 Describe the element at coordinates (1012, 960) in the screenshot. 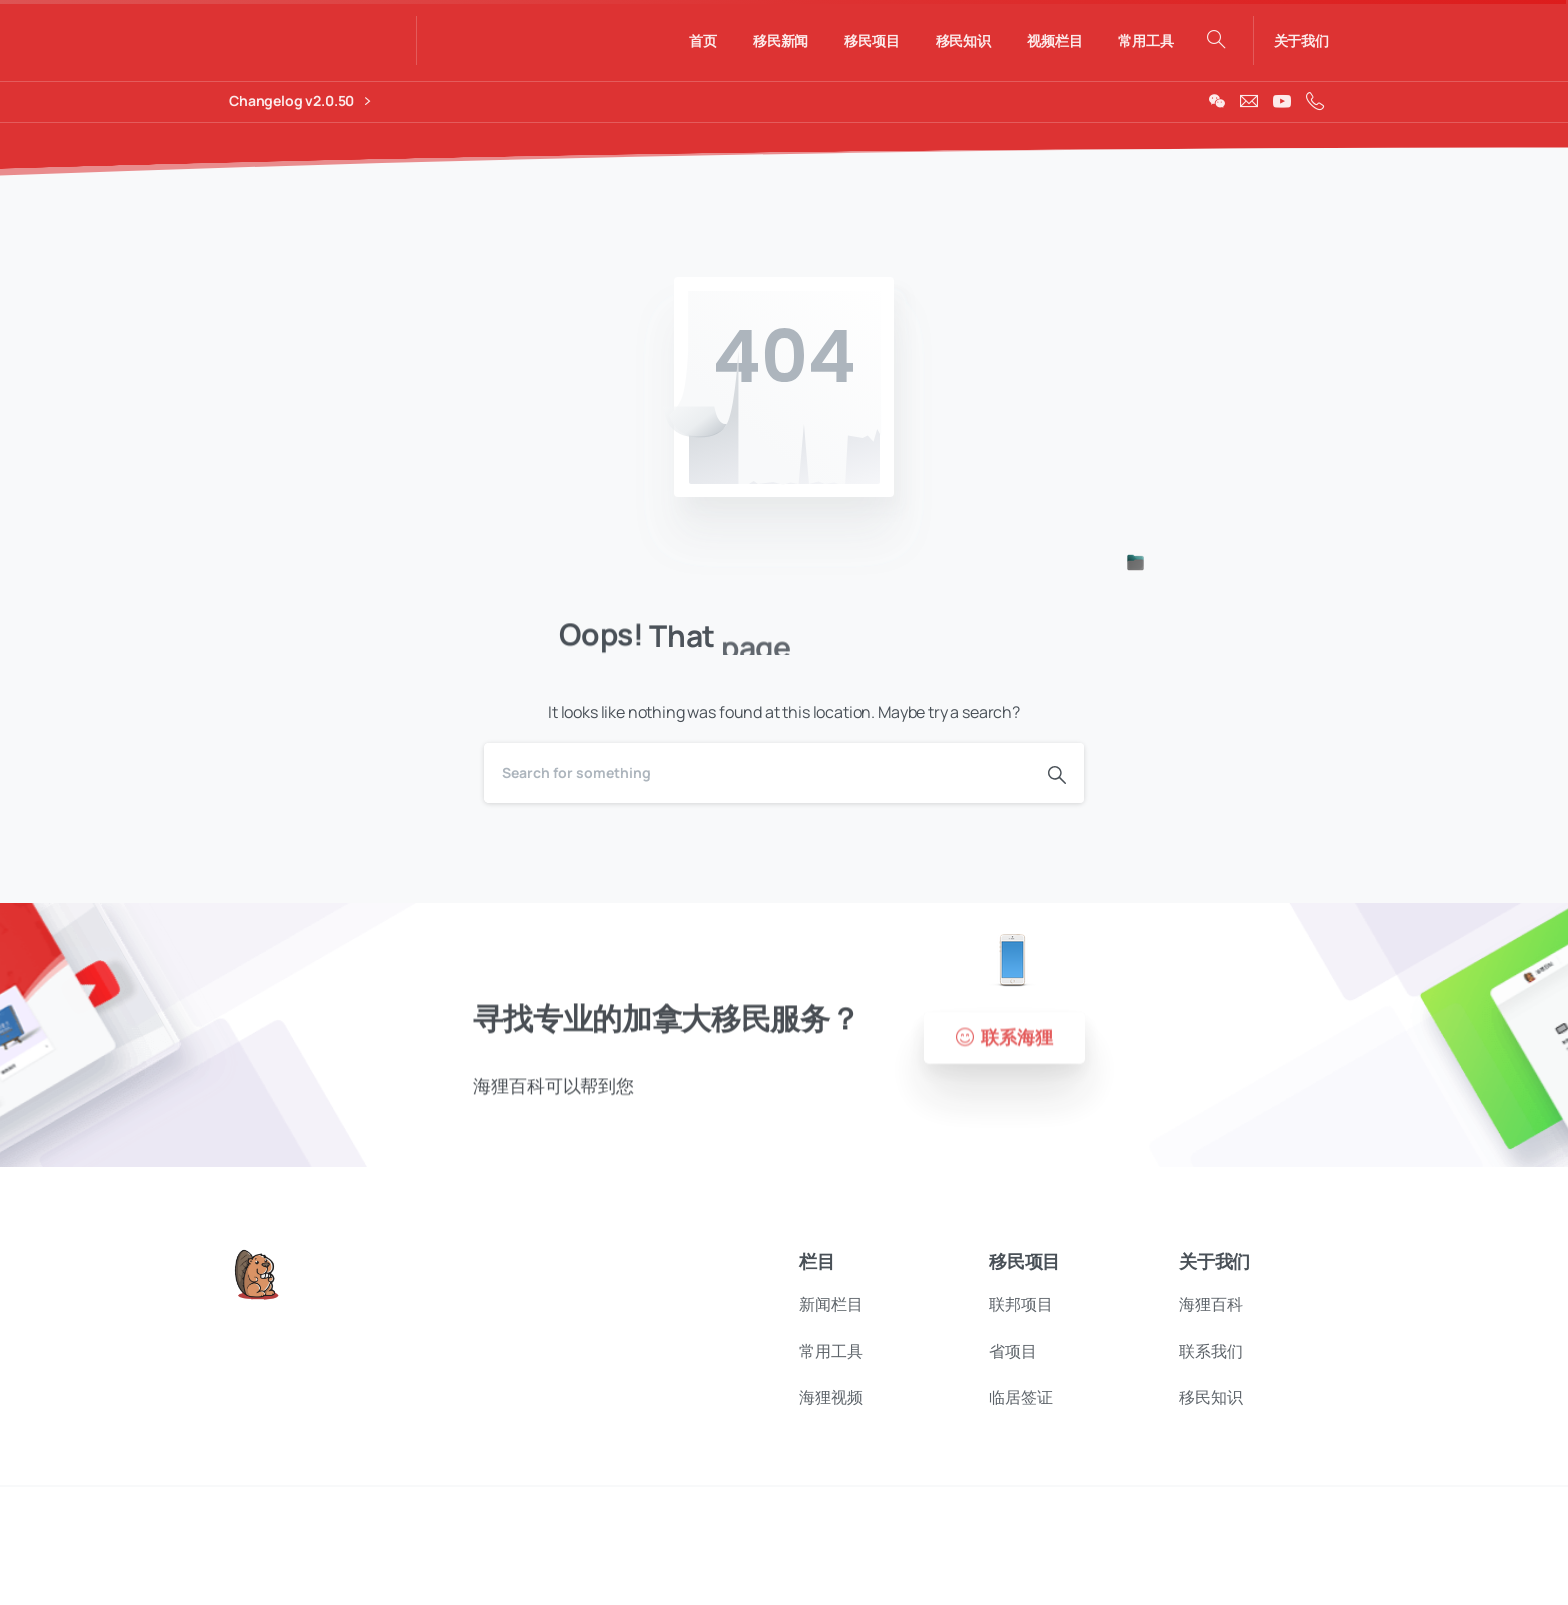

I see `connected iPhone SE device` at that location.